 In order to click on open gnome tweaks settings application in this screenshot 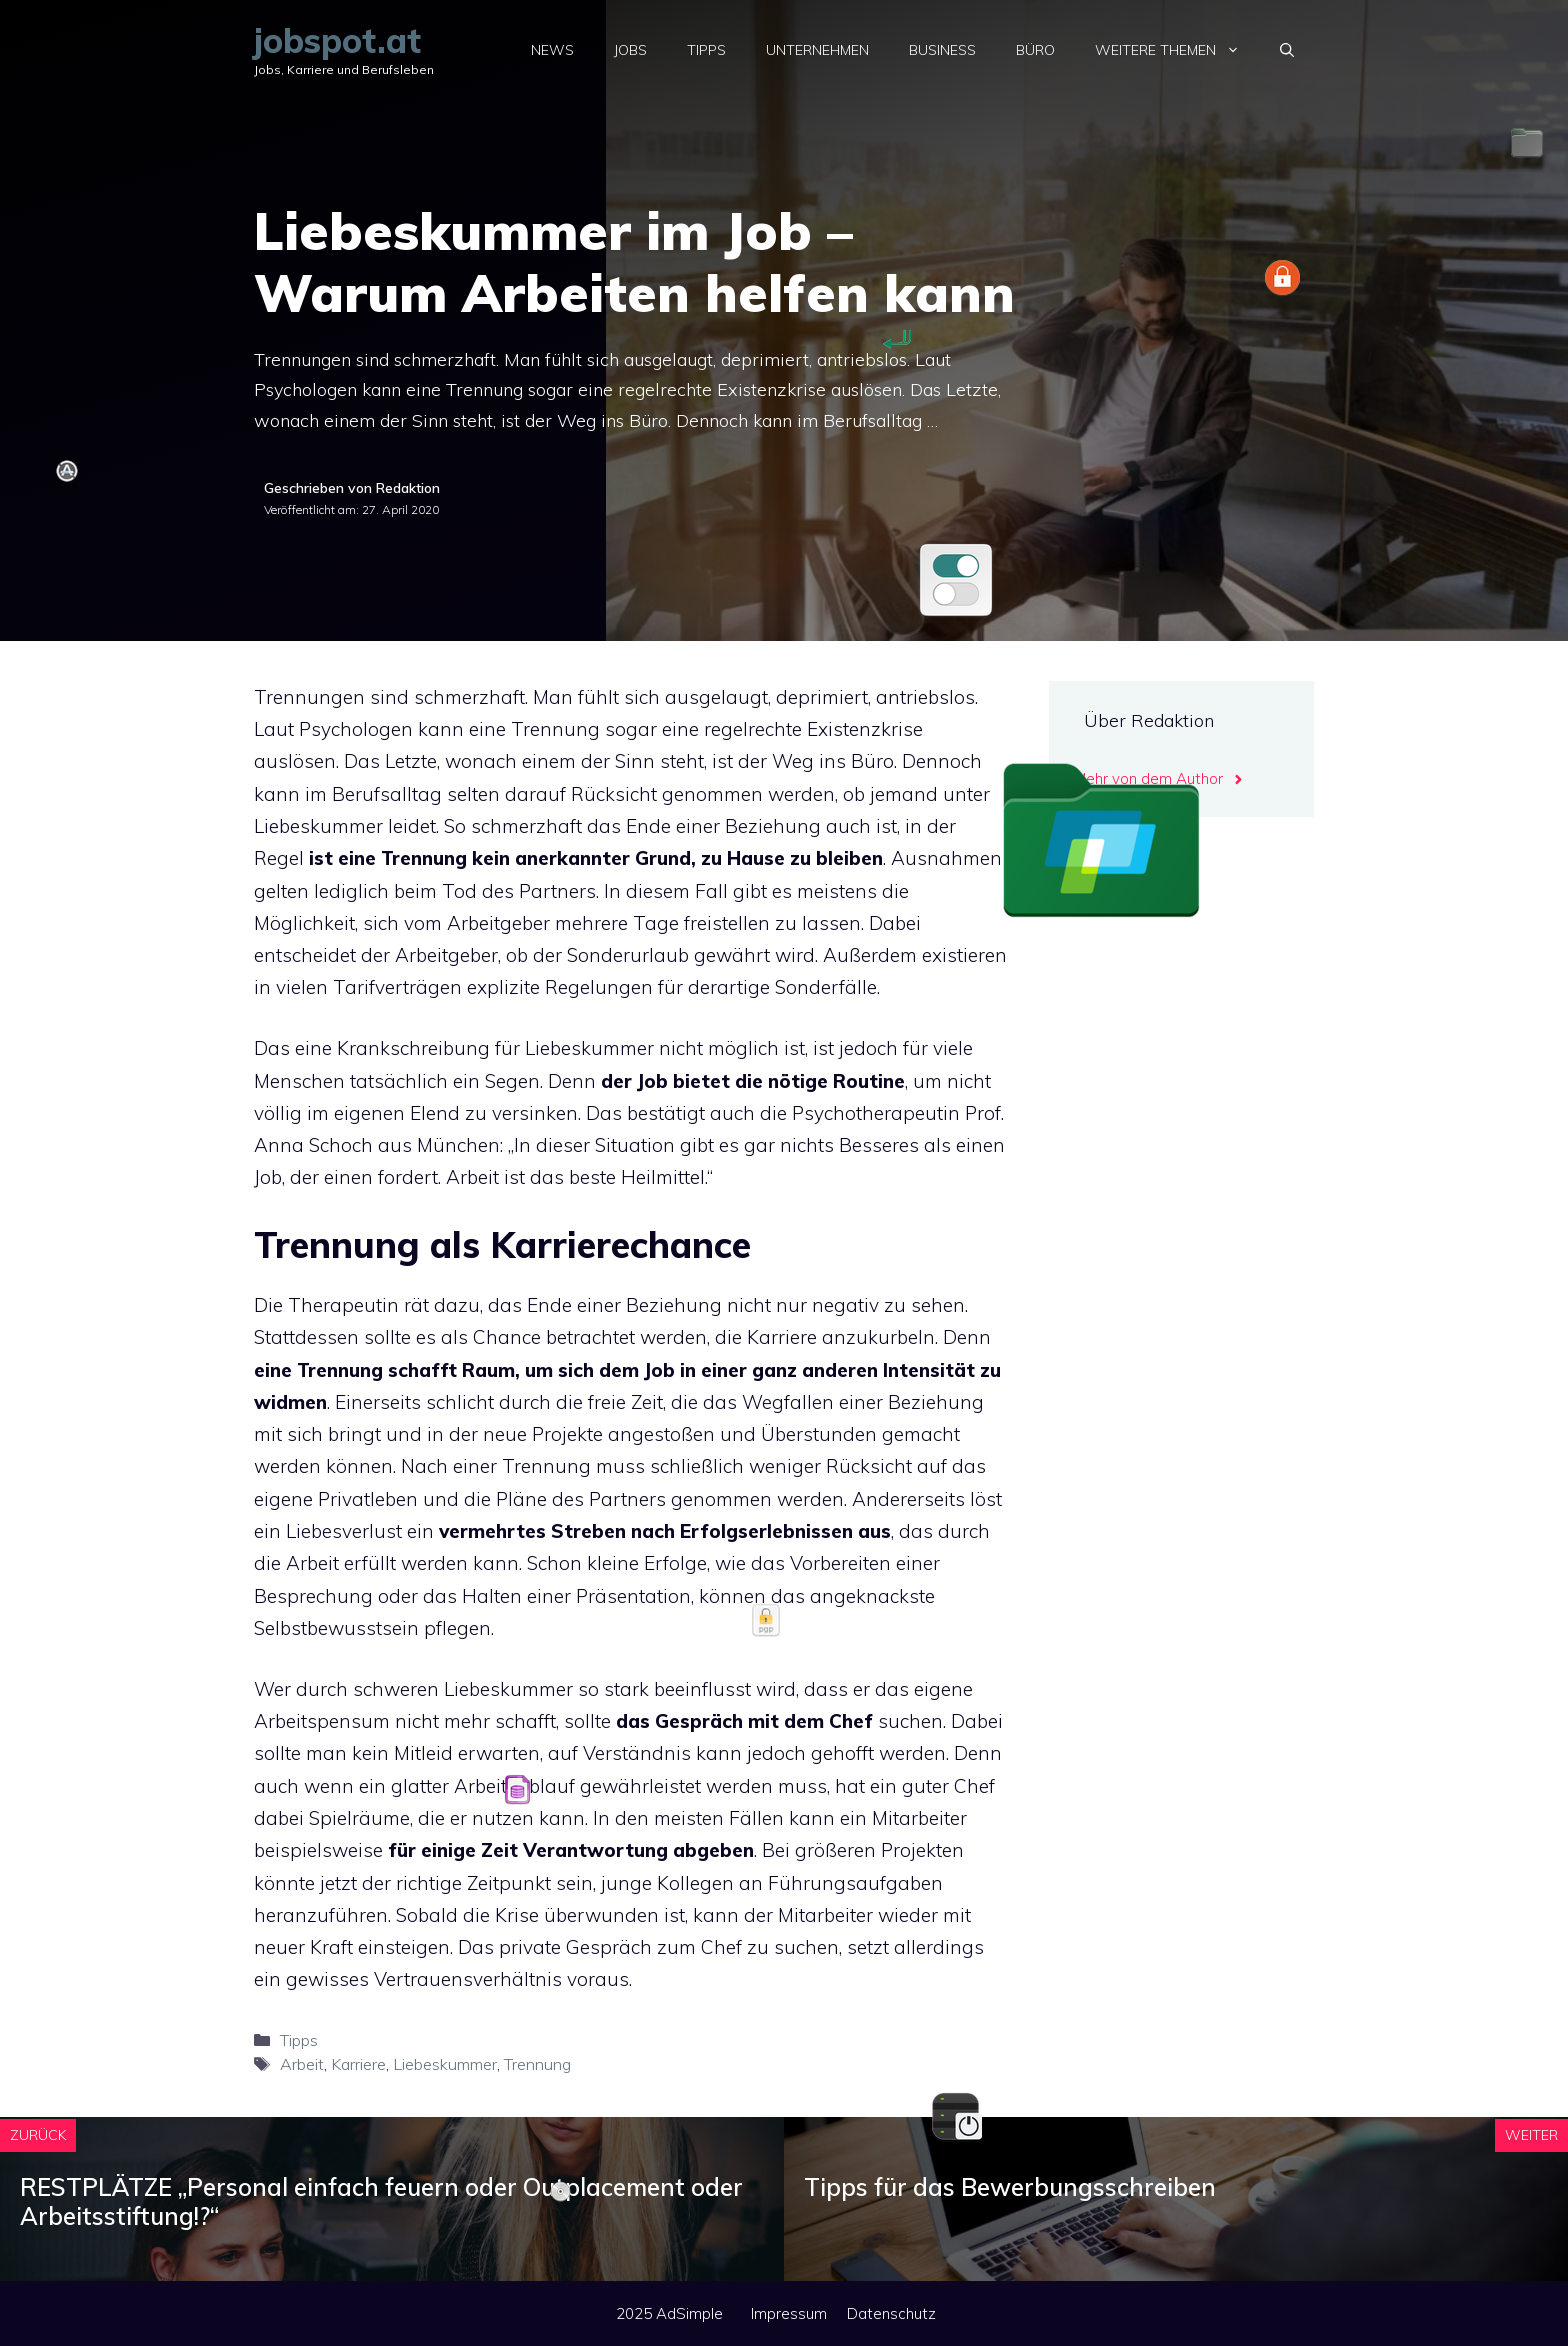, I will do `click(956, 580)`.